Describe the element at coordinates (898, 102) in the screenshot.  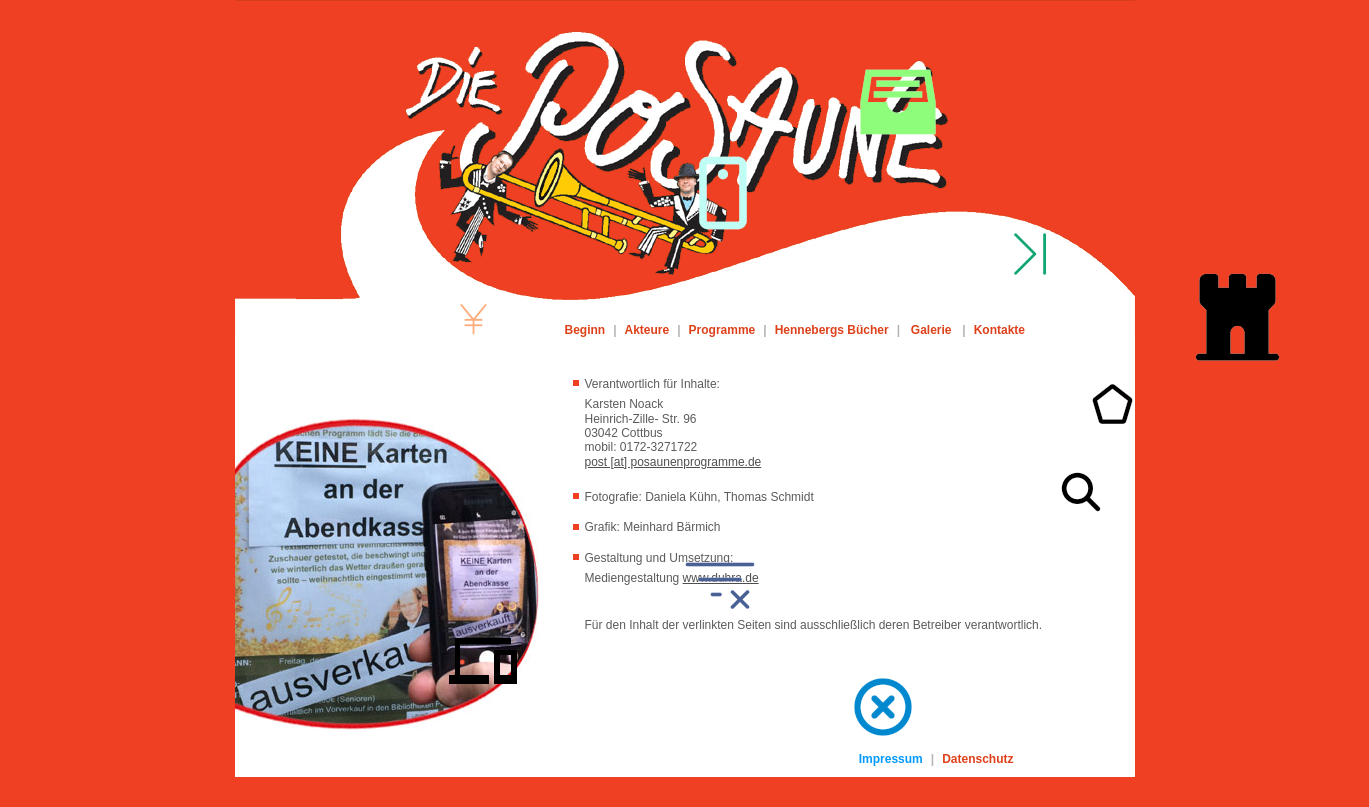
I see `view inbox or incoming files` at that location.